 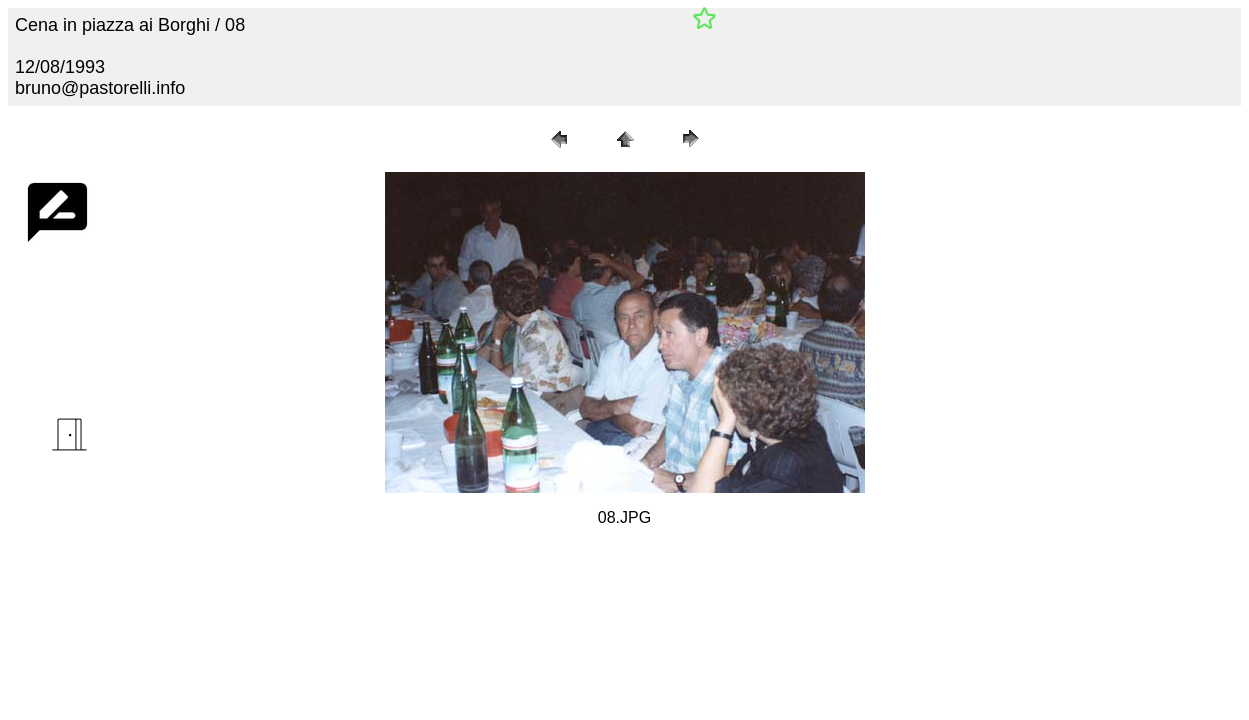 I want to click on log out or exit the application, so click(x=69, y=434).